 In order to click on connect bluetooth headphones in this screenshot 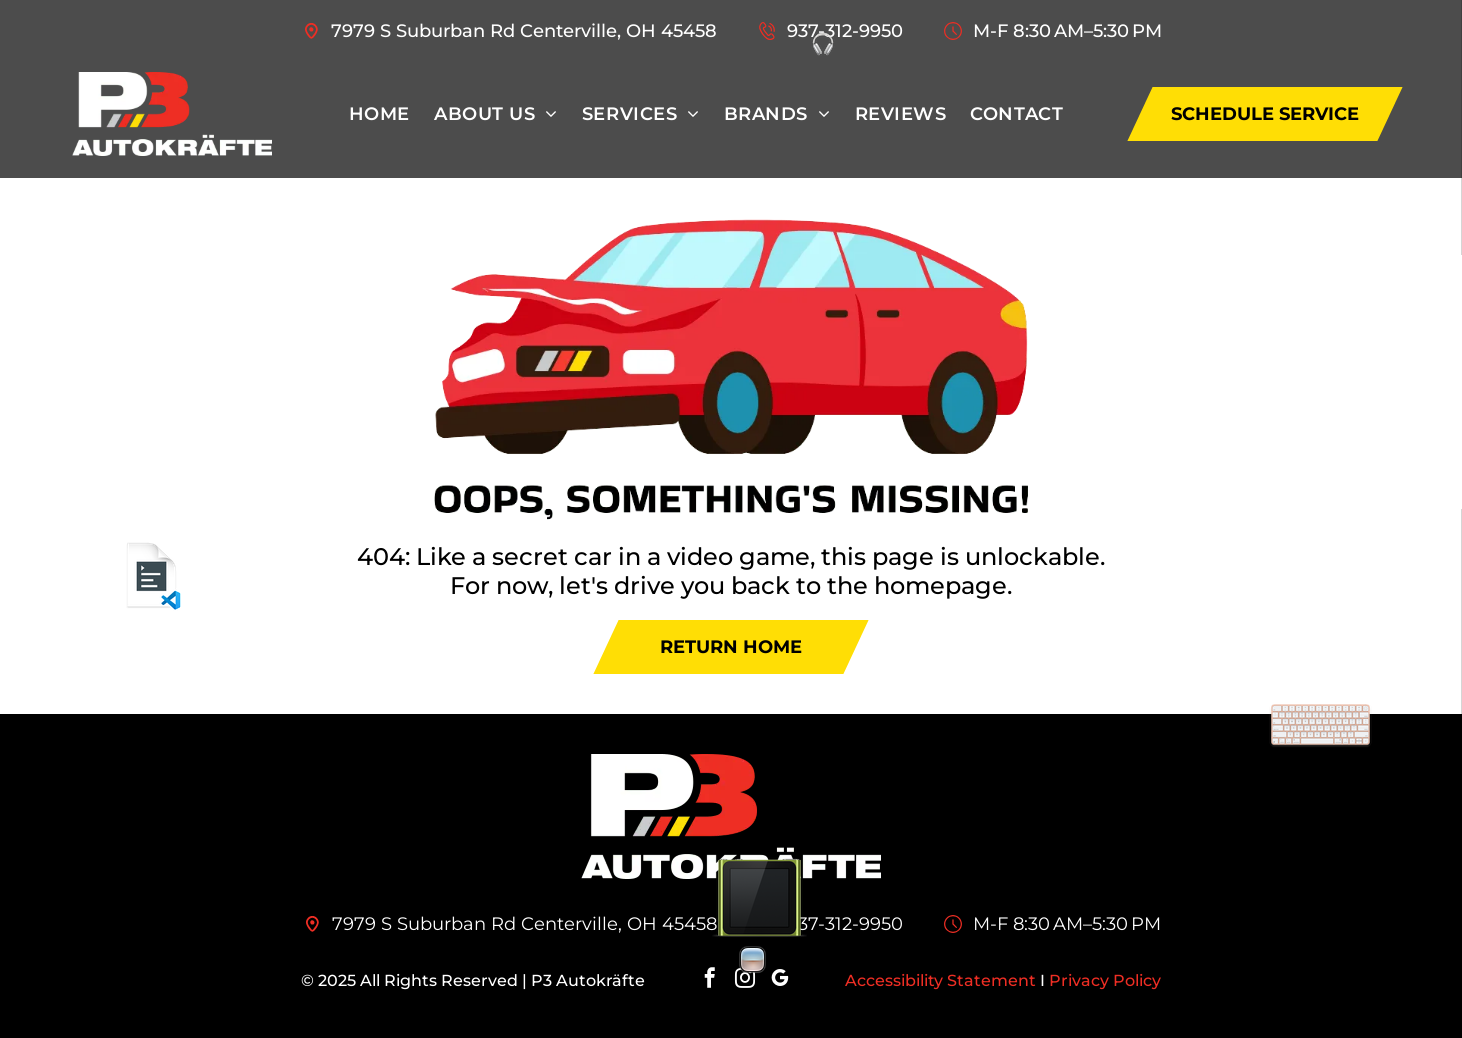, I will do `click(823, 44)`.